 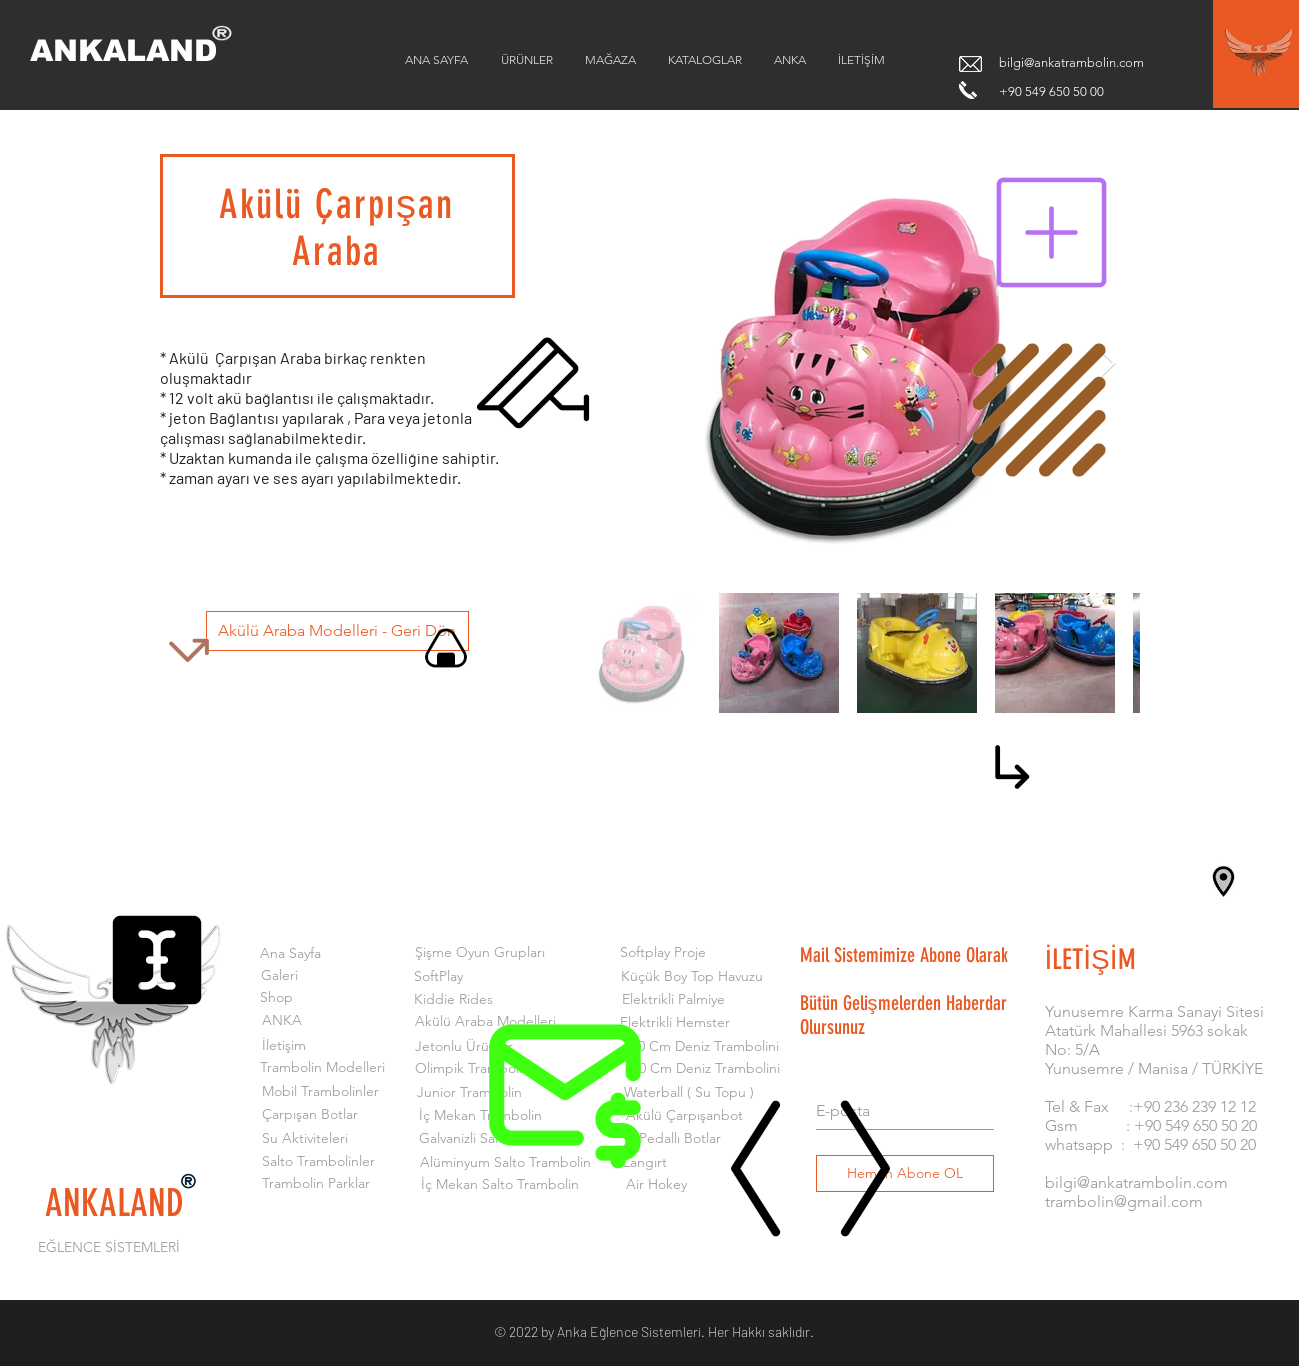 I want to click on move item down and to the right, so click(x=1009, y=767).